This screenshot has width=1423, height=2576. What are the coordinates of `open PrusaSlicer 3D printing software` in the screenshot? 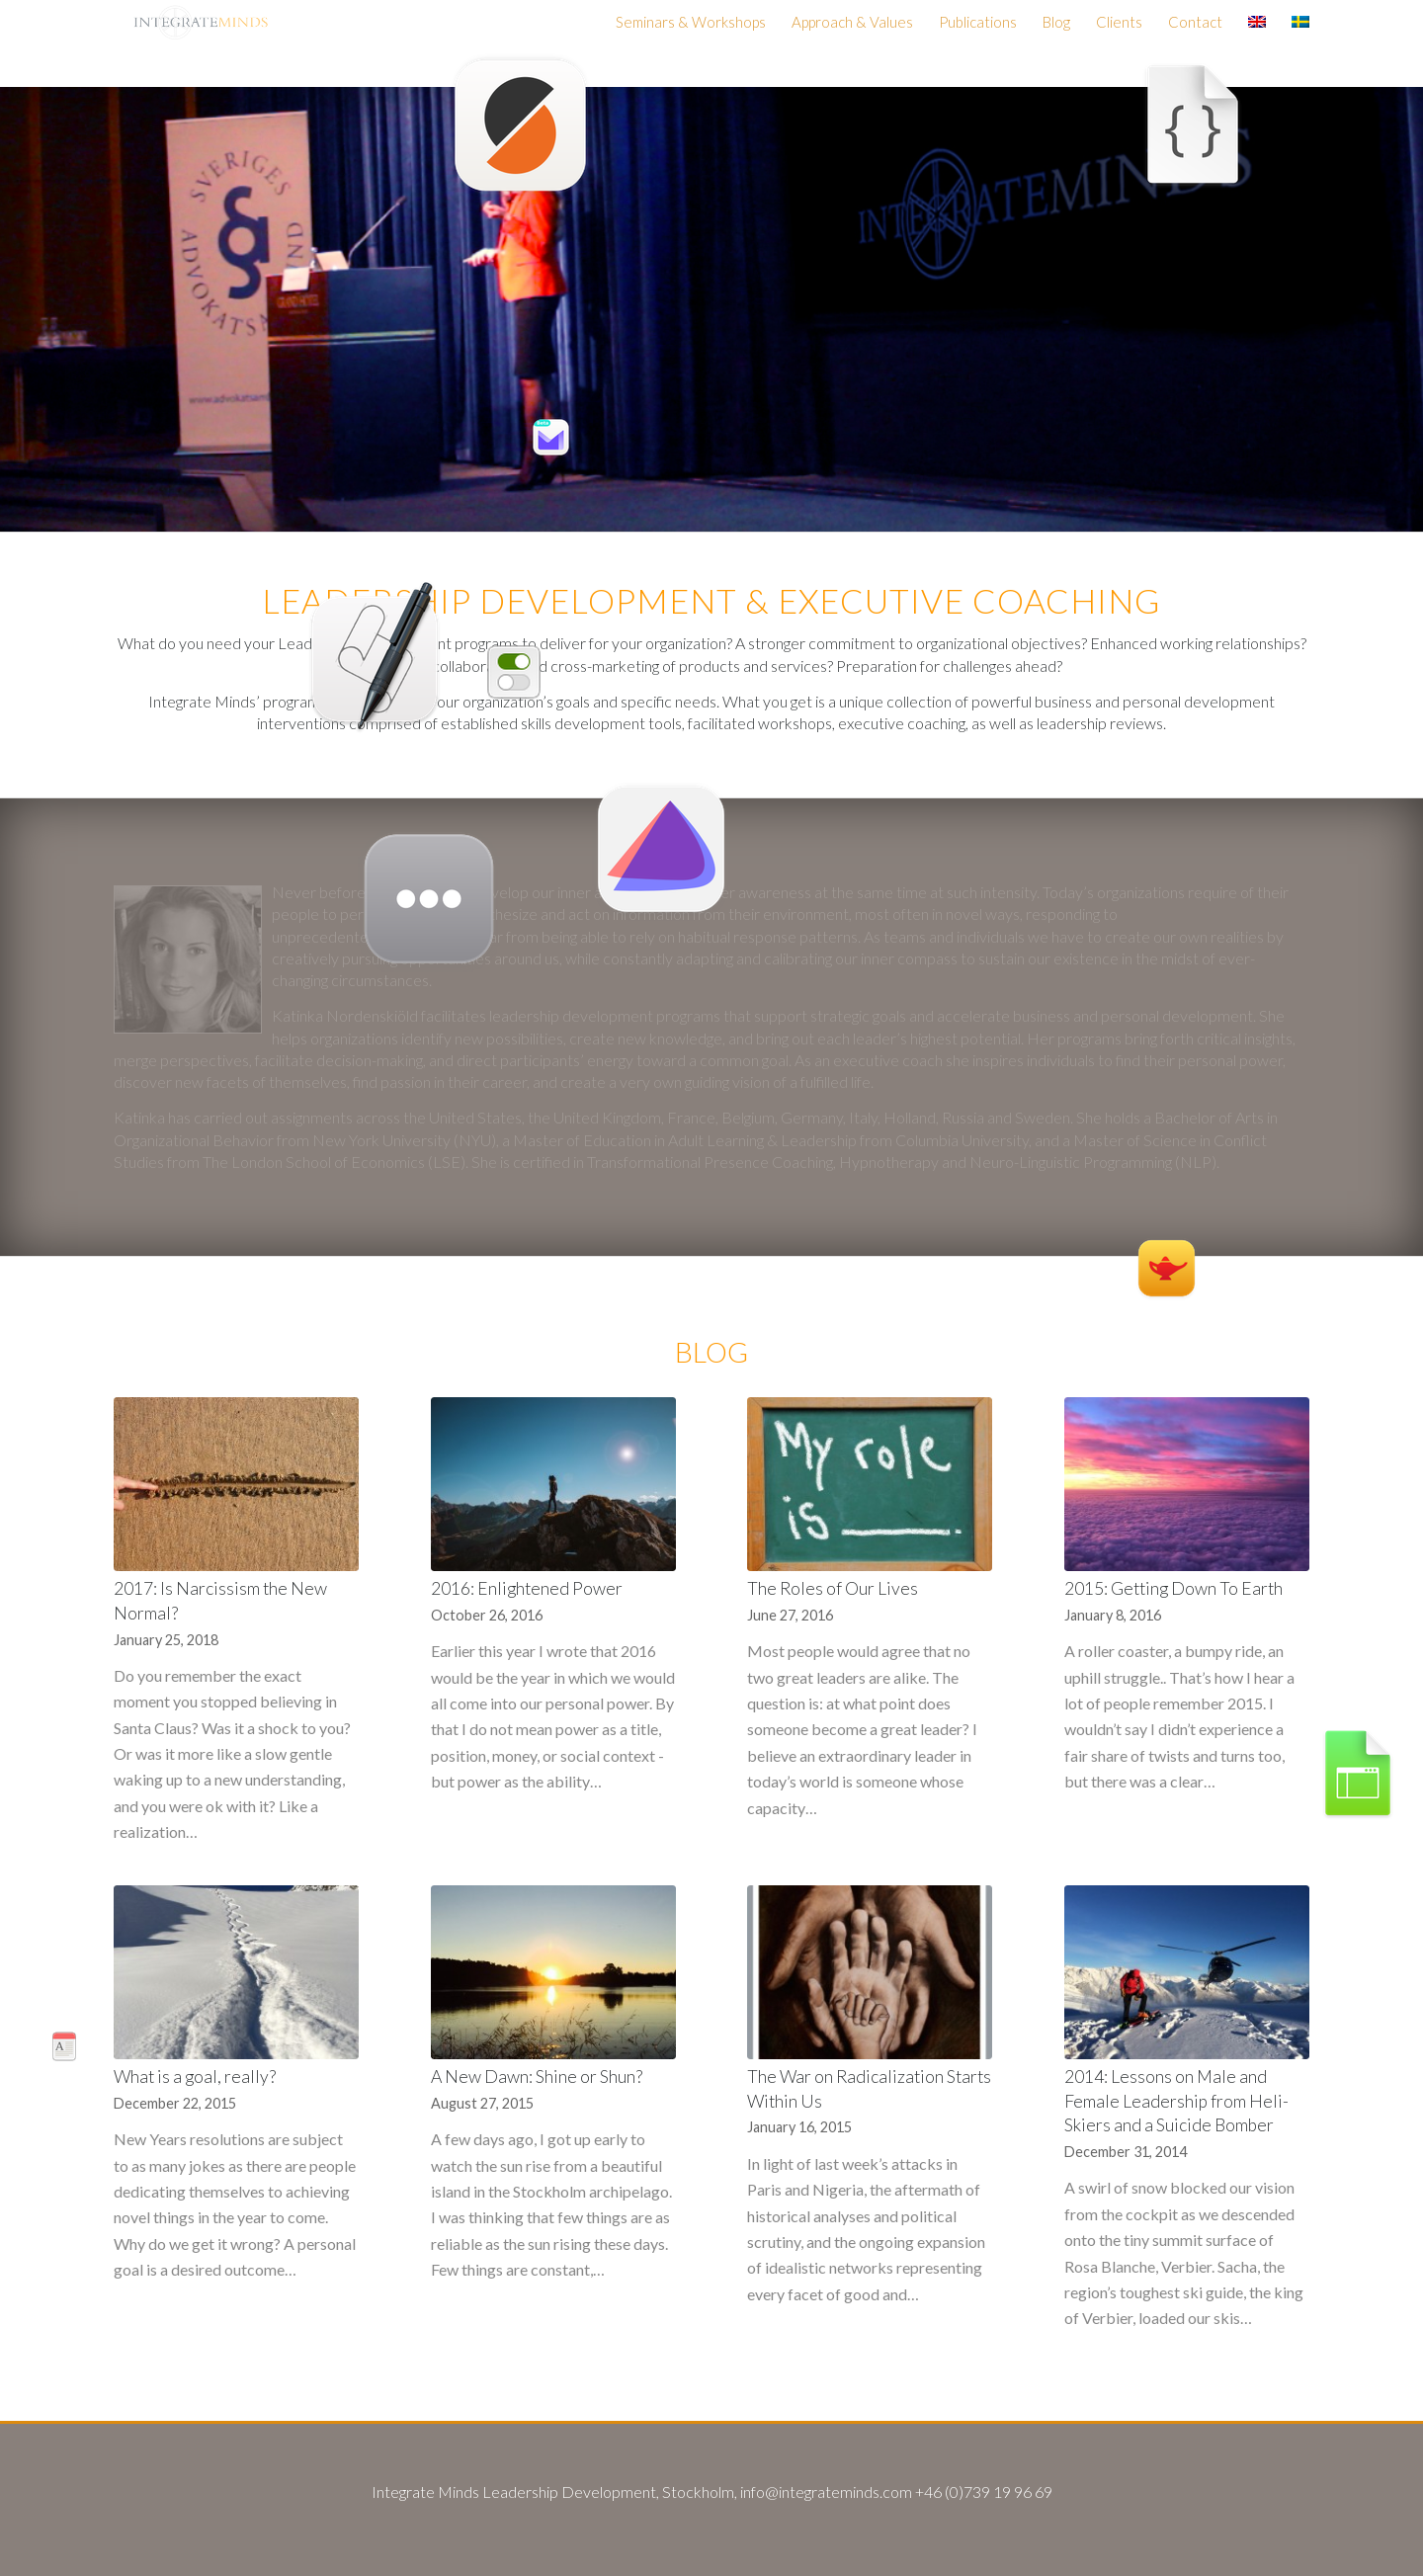 It's located at (520, 125).